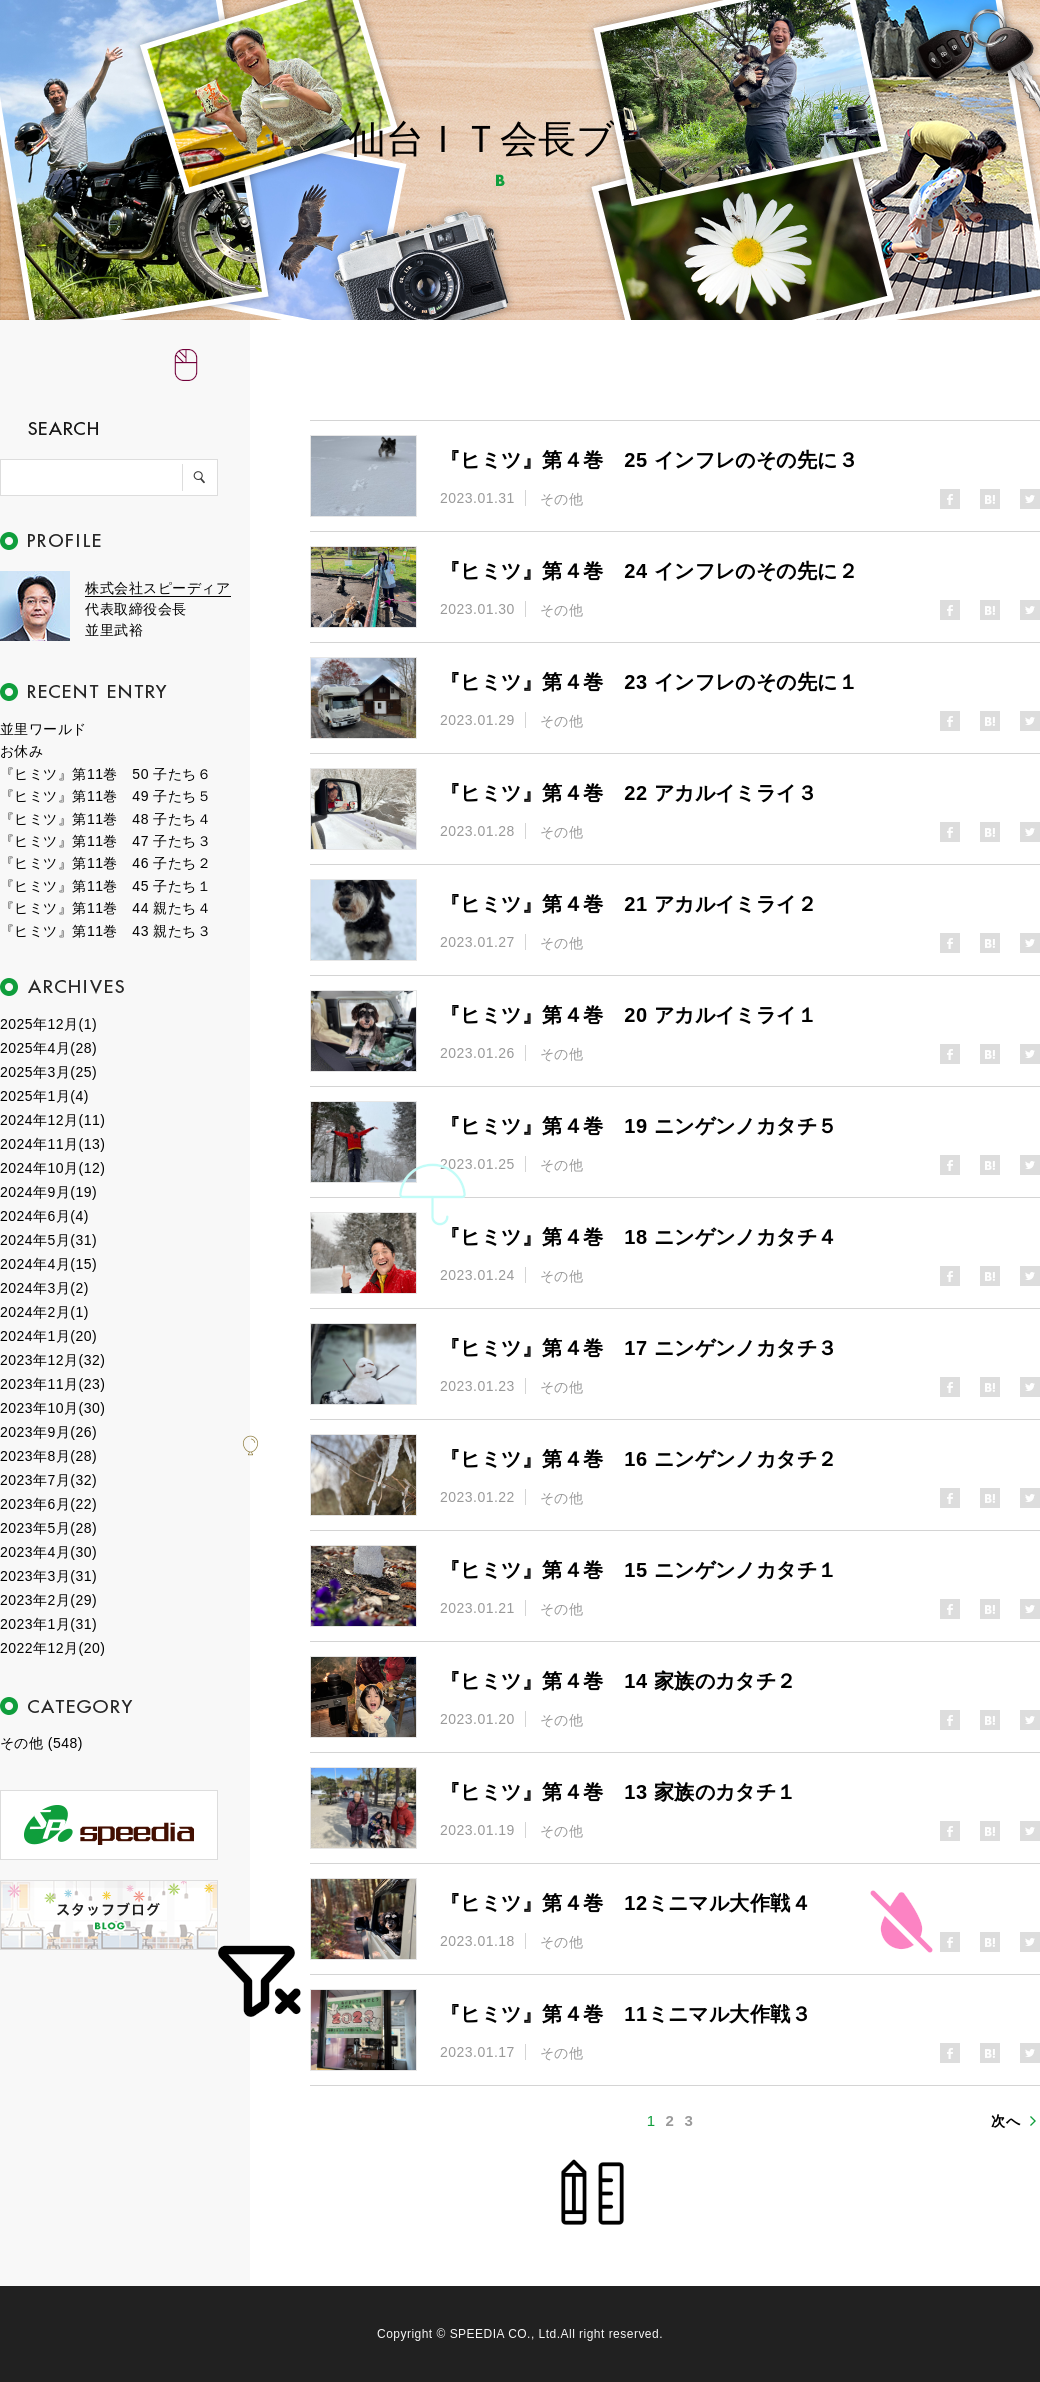  What do you see at coordinates (592, 2193) in the screenshot?
I see `access design or editing tools` at bounding box center [592, 2193].